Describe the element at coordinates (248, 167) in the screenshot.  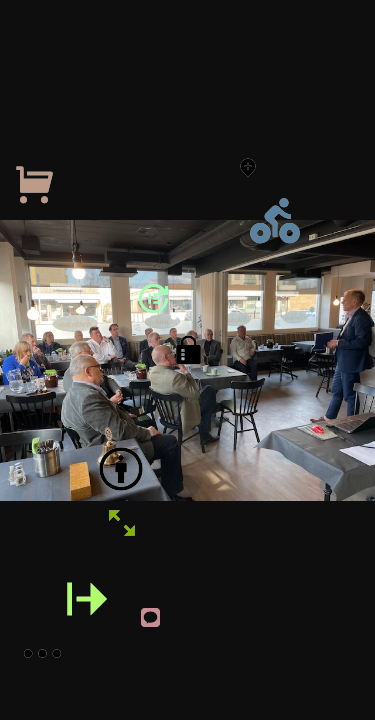
I see `add a new location pin` at that location.